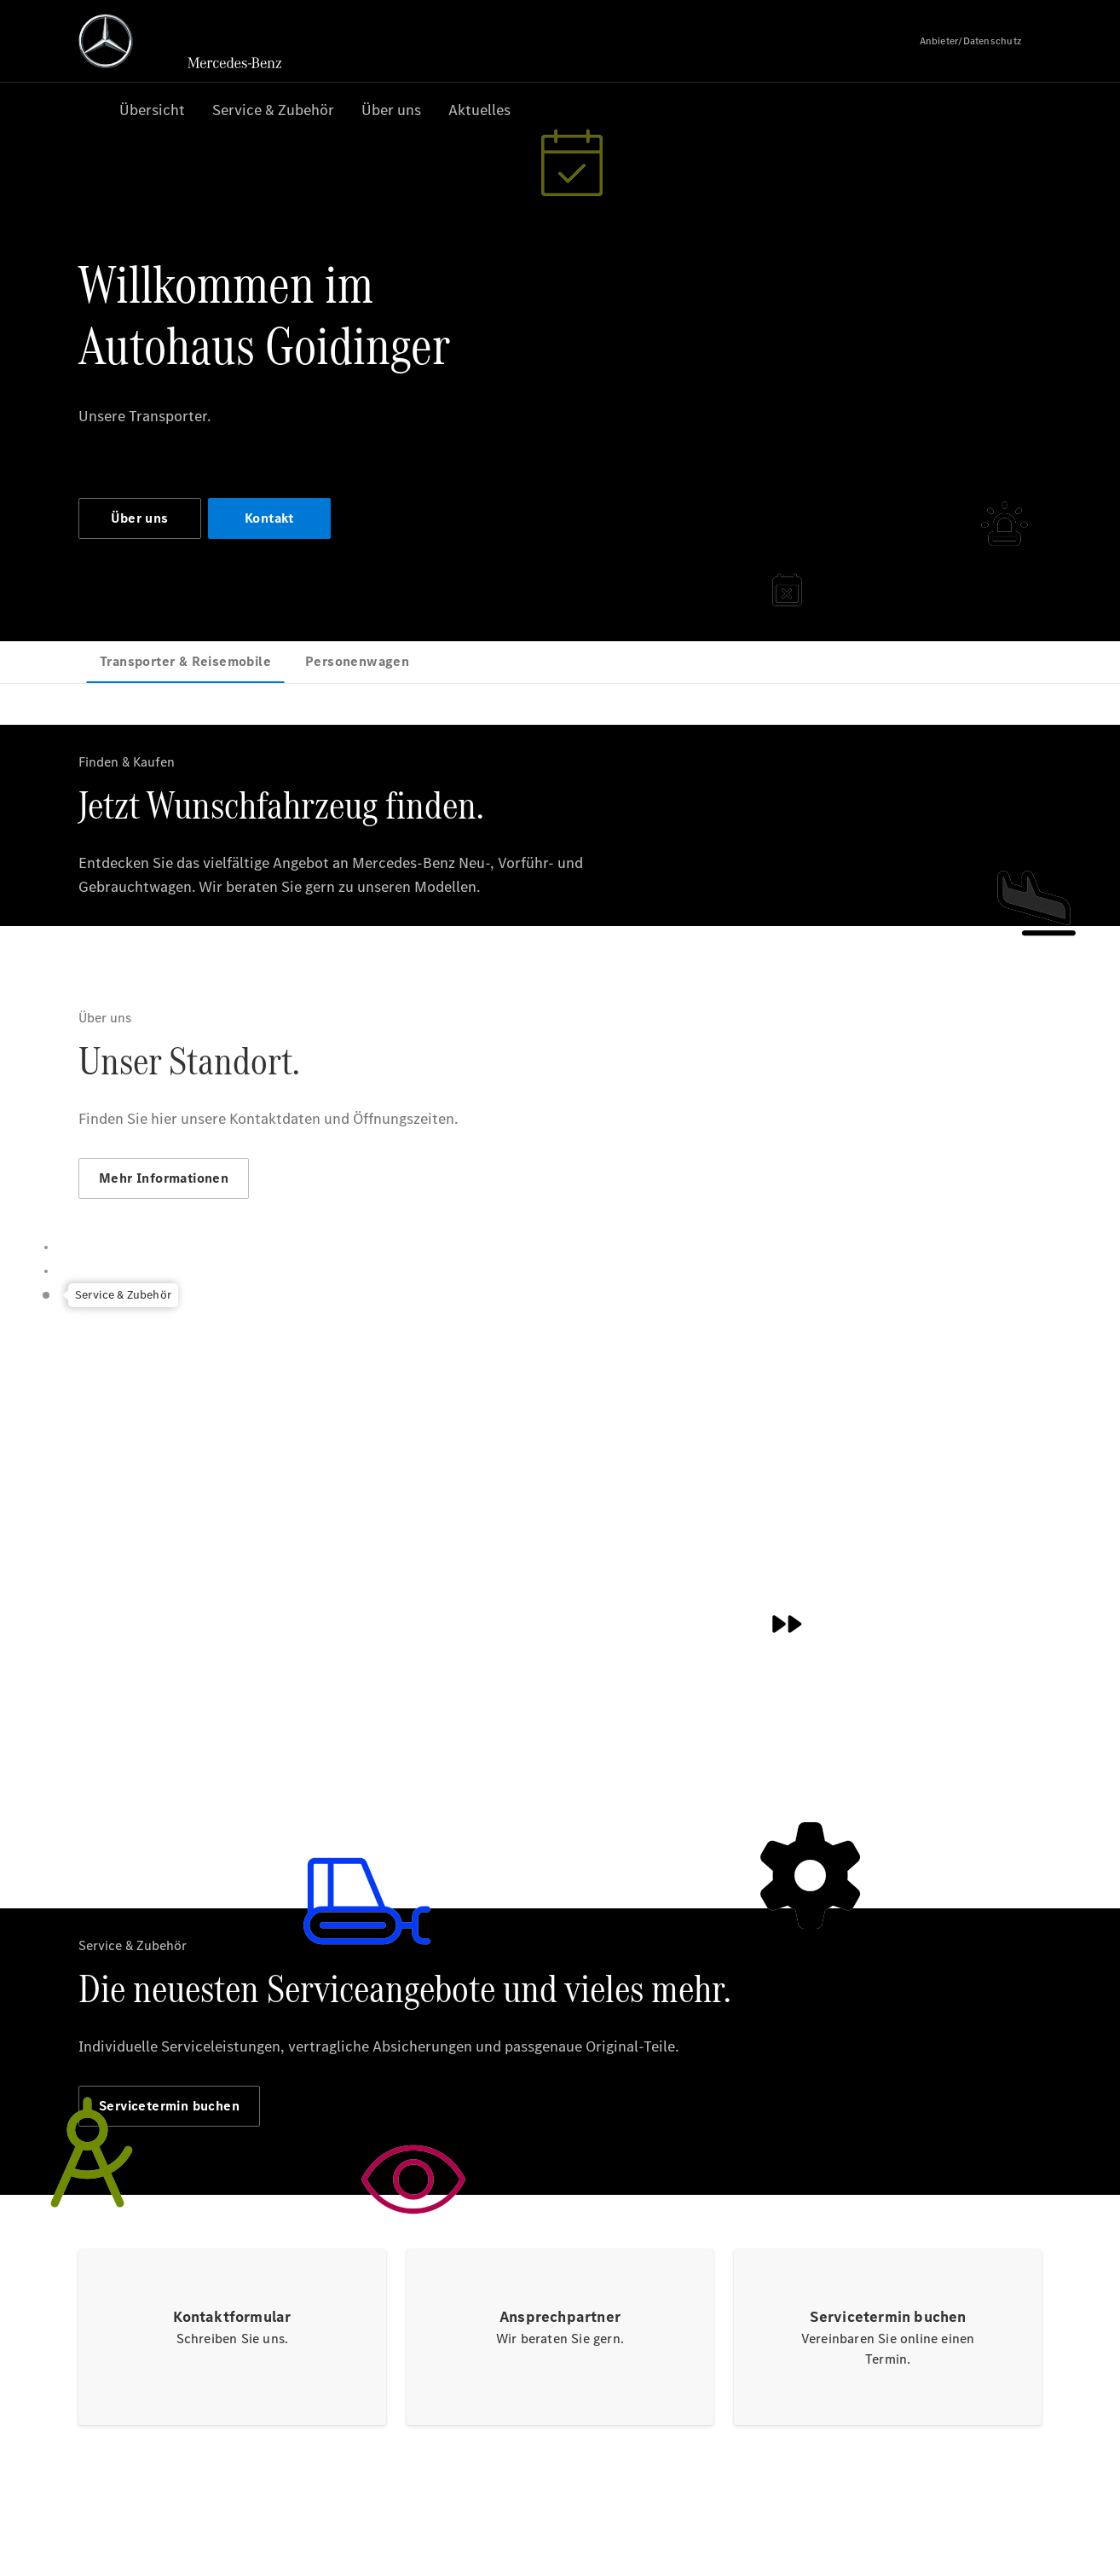 The width and height of the screenshot is (1120, 2576). I want to click on indicates flight arrival status, so click(1032, 903).